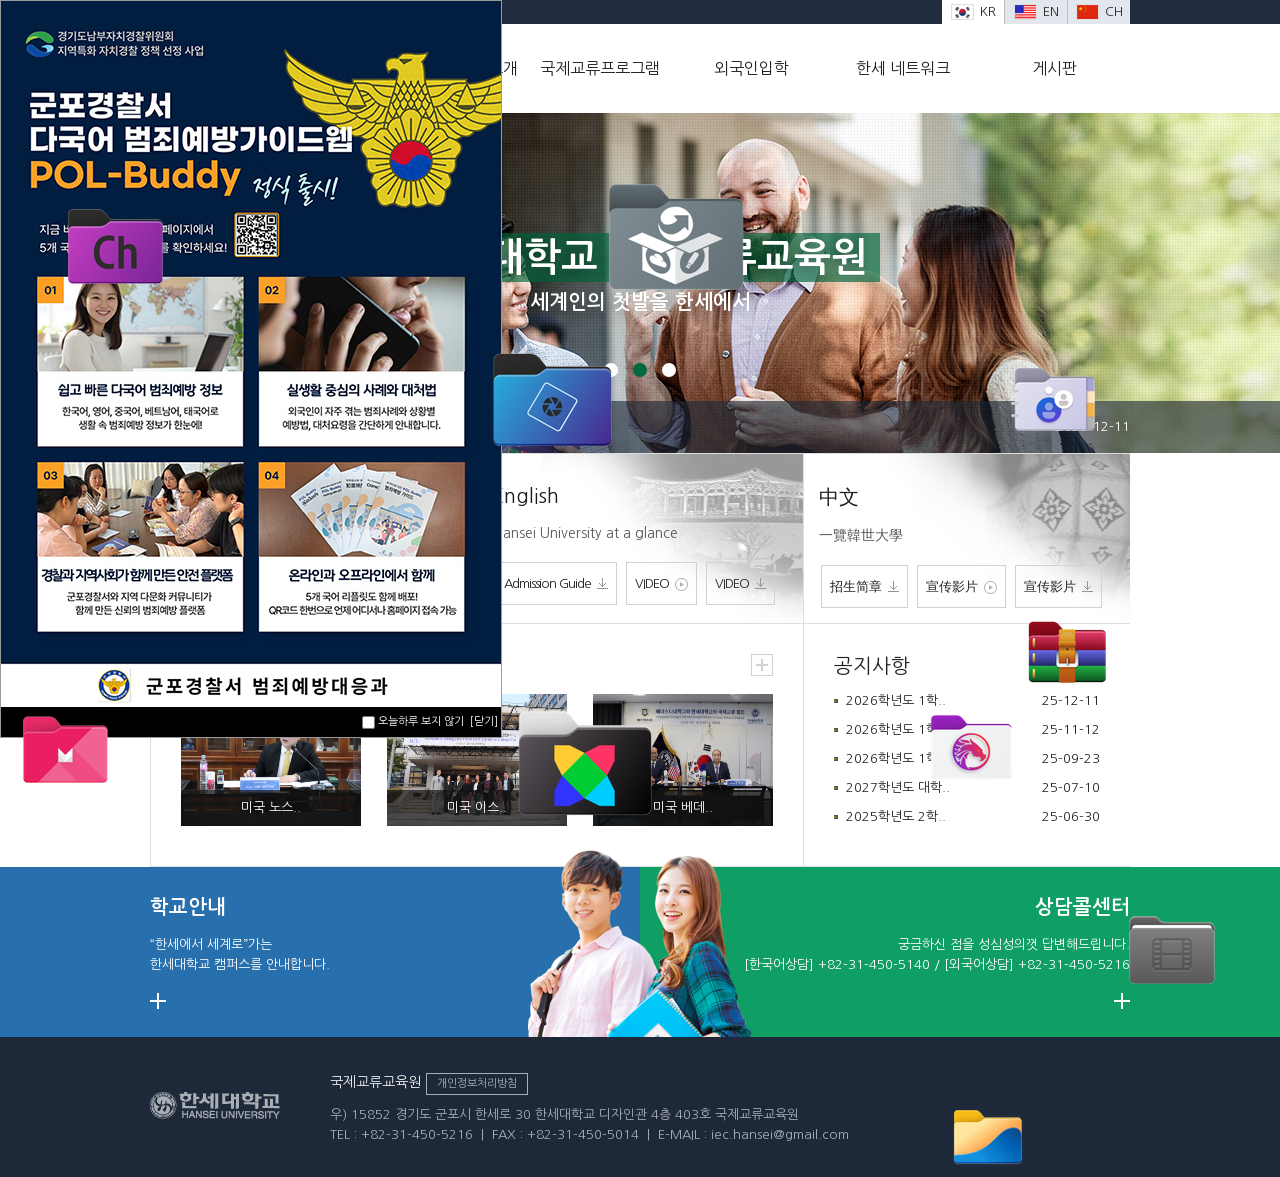 This screenshot has width=1280, height=1177. Describe the element at coordinates (987, 1138) in the screenshot. I see `open your files folder` at that location.